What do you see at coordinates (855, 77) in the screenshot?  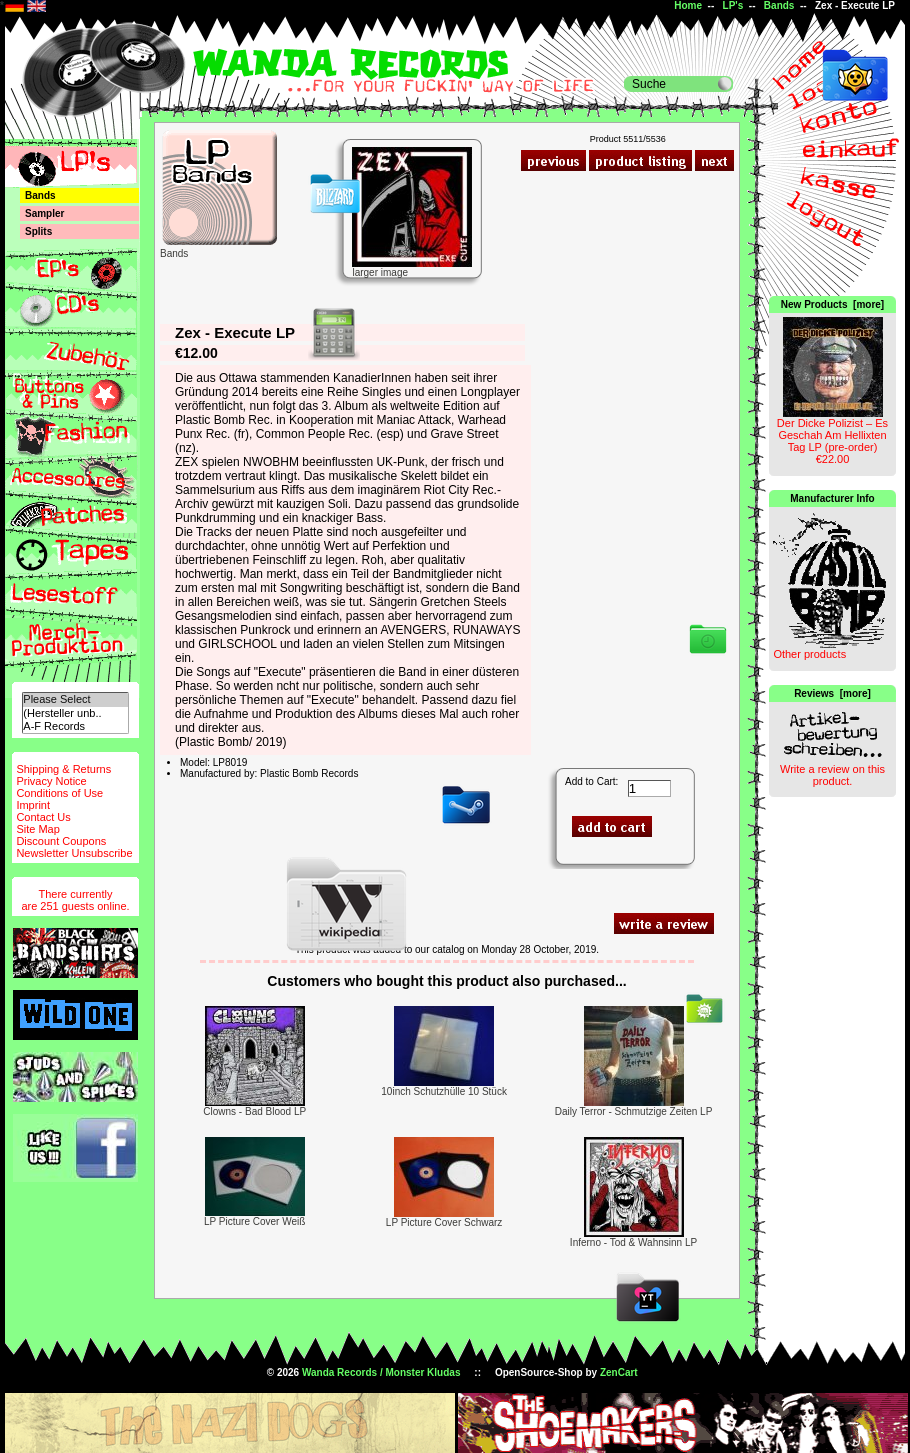 I see `open brawl stars game files folder` at bounding box center [855, 77].